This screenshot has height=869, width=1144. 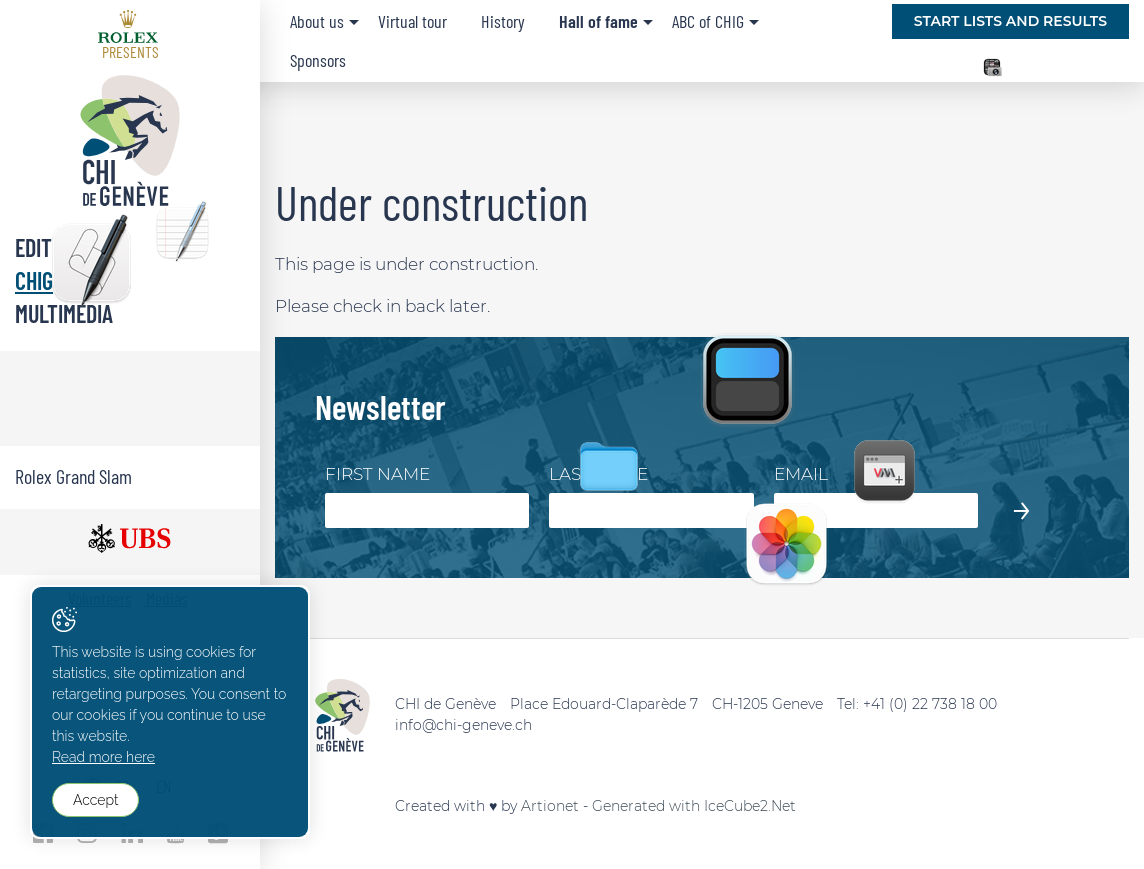 What do you see at coordinates (992, 67) in the screenshot?
I see `open Image Capture to import photos from connected devices` at bounding box center [992, 67].